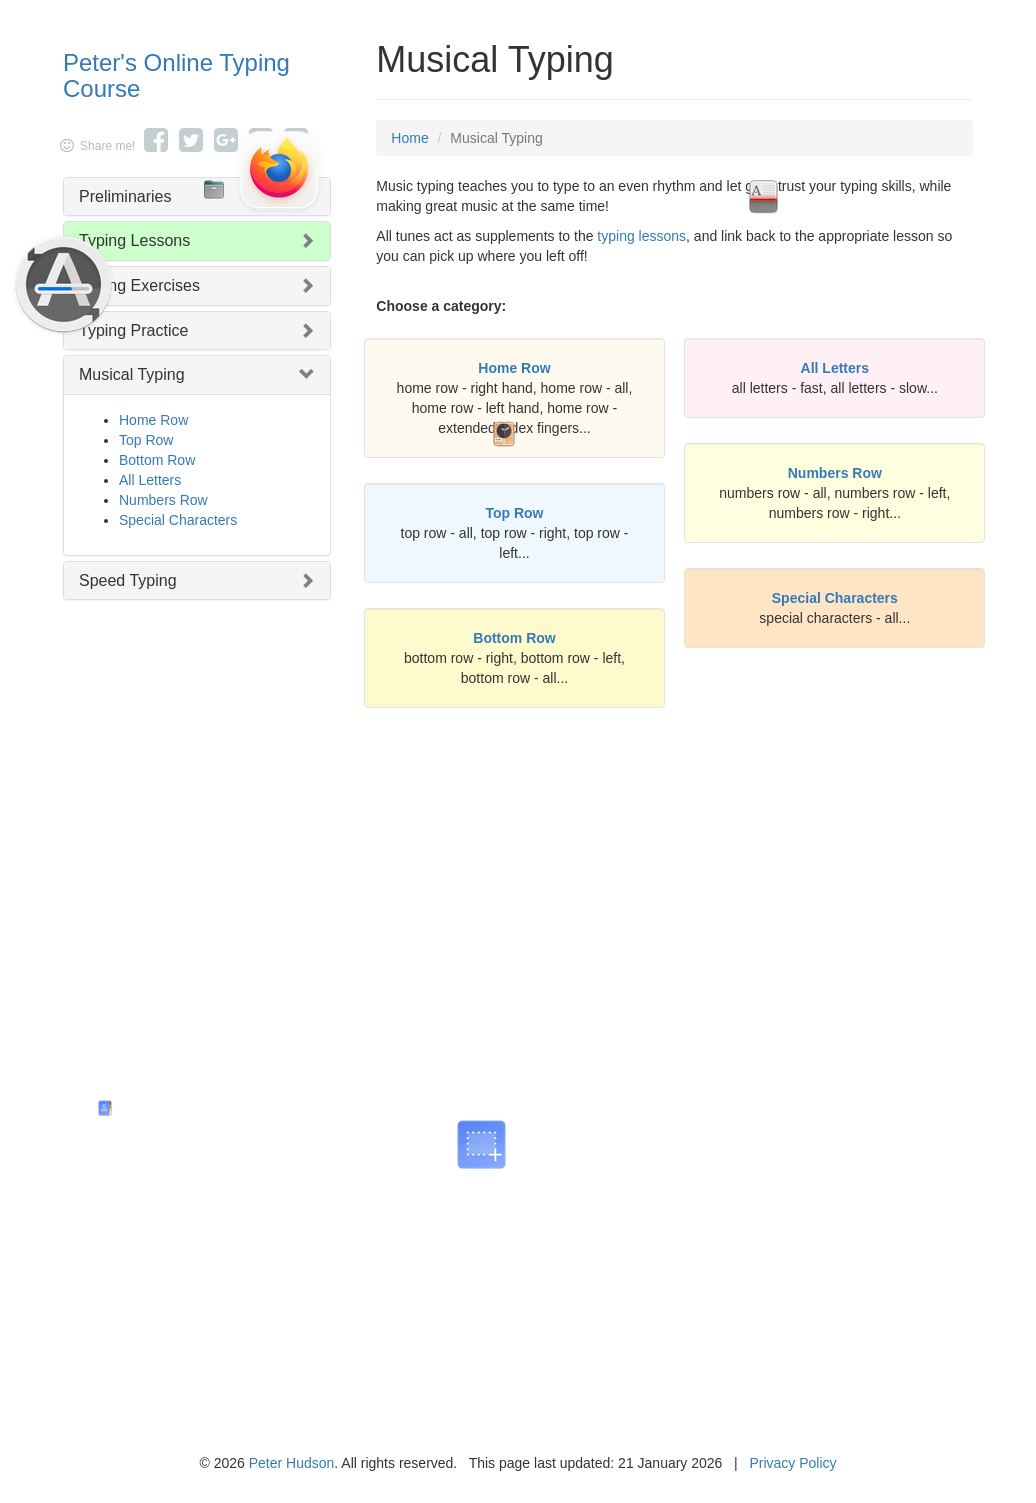 Image resolution: width=1036 pixels, height=1503 pixels. Describe the element at coordinates (481, 1144) in the screenshot. I see `open the screenshot tool` at that location.